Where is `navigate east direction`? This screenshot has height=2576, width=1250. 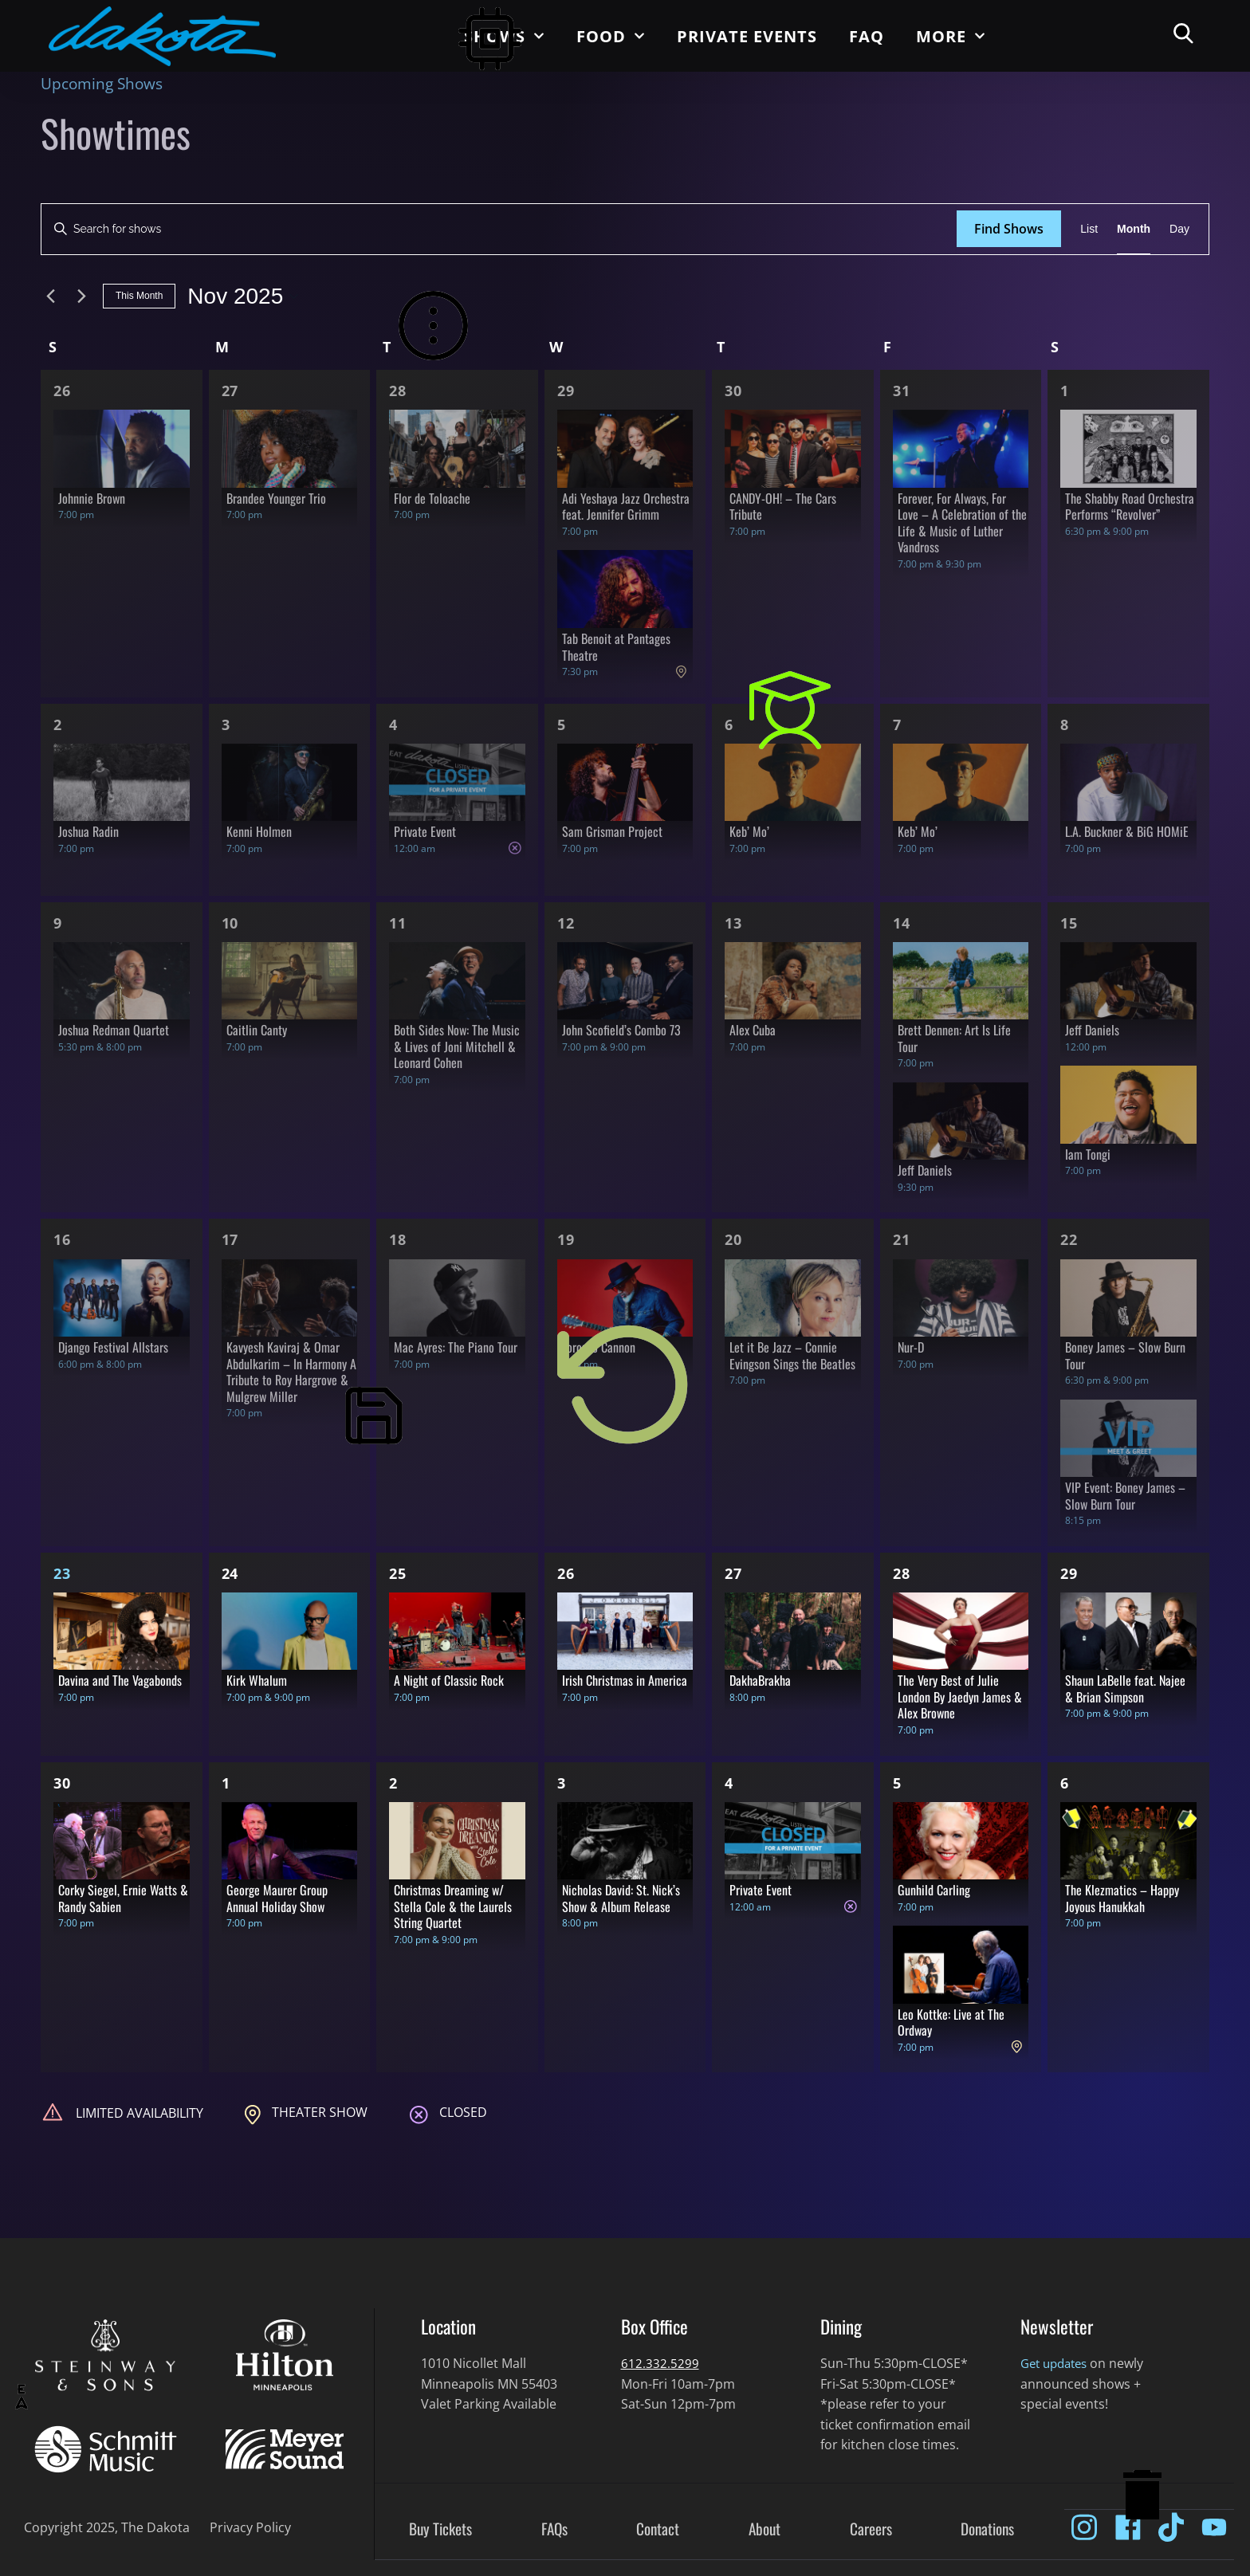
navigate east direction is located at coordinates (22, 2397).